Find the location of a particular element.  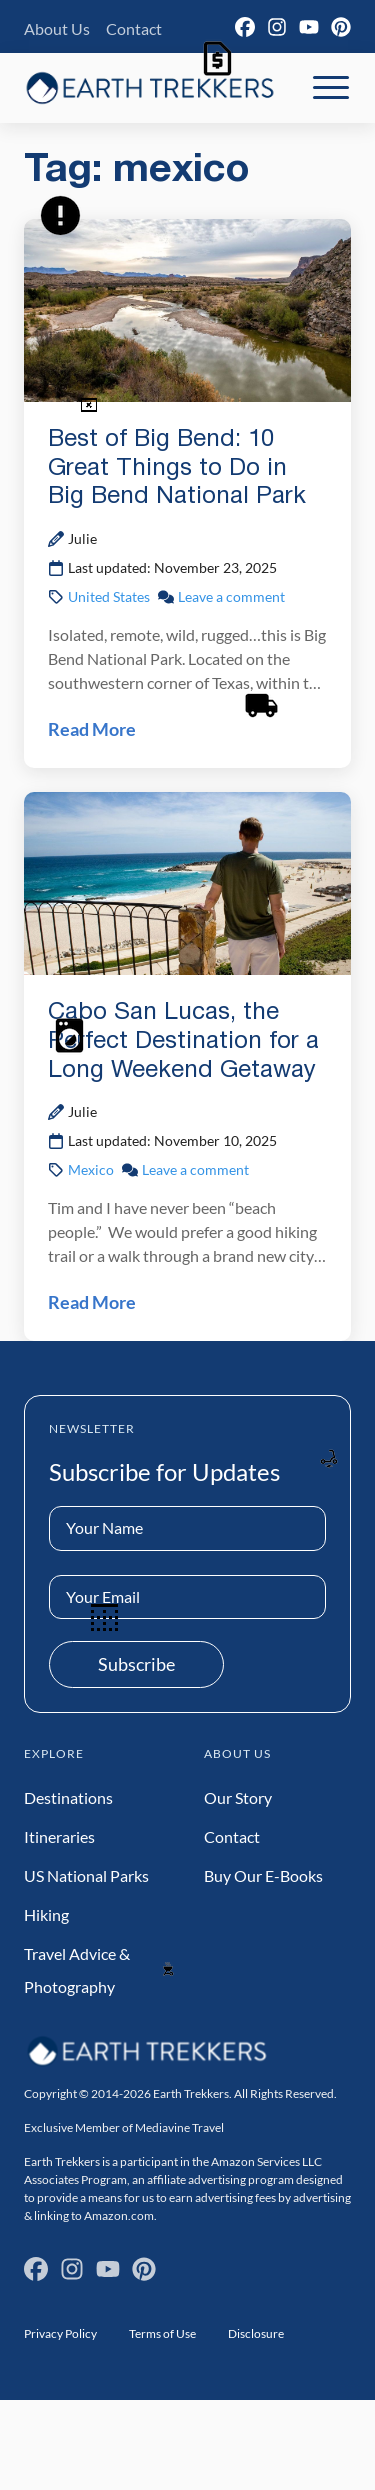

find nearby electric scooter rentals is located at coordinates (329, 1459).